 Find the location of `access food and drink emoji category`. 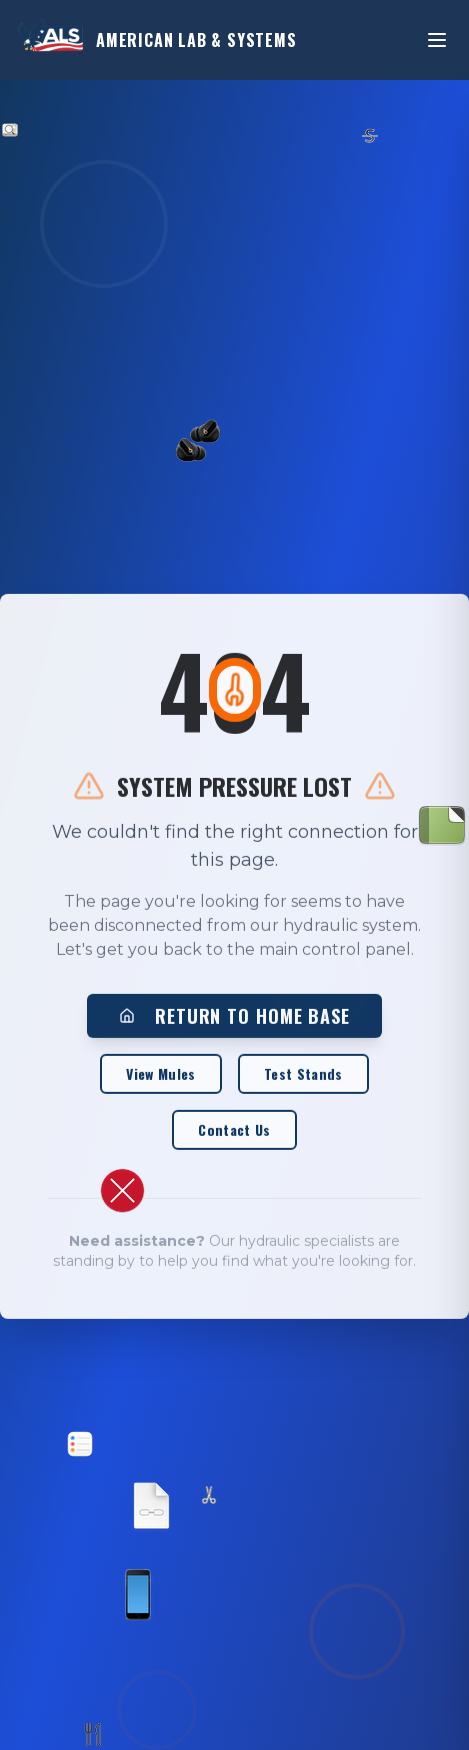

access food and drink emoji category is located at coordinates (93, 1734).